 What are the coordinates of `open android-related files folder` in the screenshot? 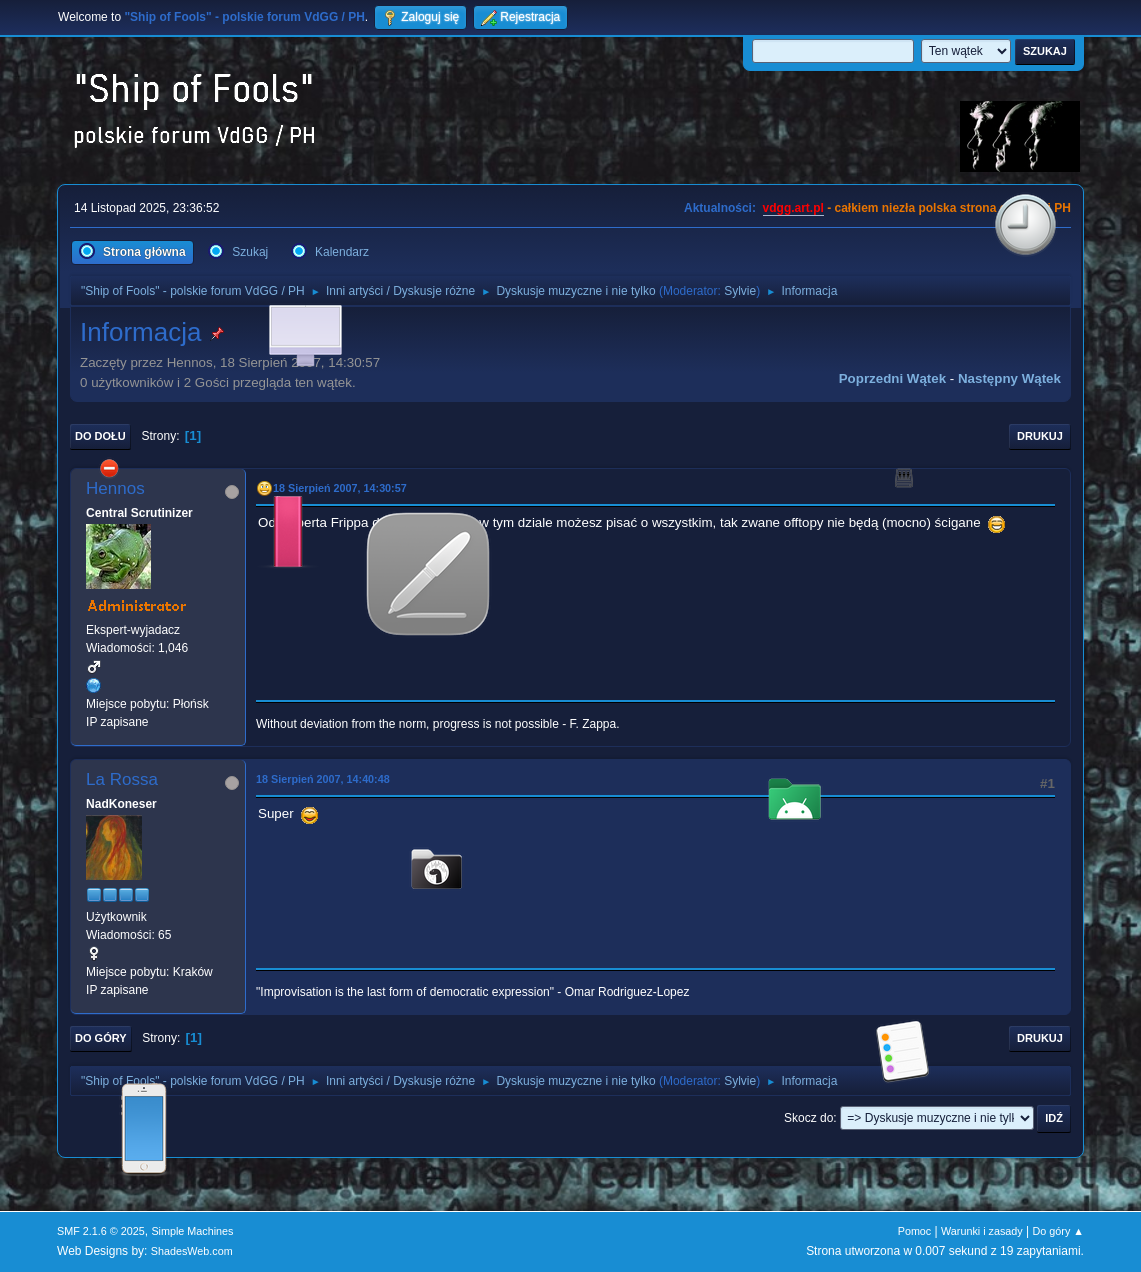 It's located at (794, 800).